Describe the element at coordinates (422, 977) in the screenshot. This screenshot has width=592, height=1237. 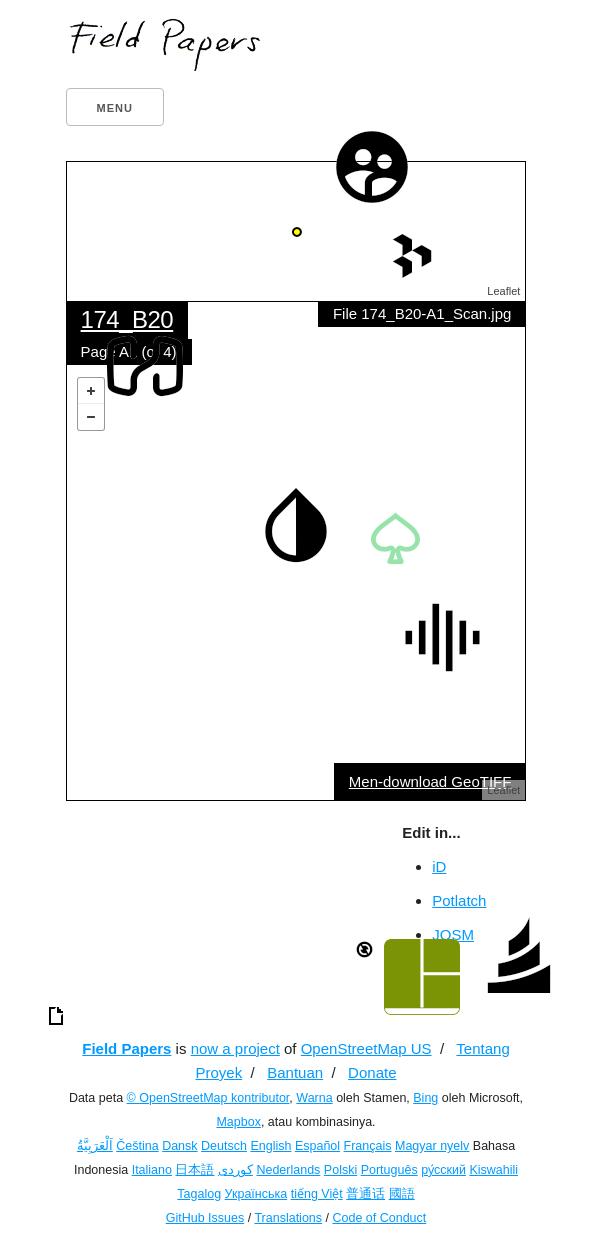
I see `tmux terminal multiplexer logo` at that location.